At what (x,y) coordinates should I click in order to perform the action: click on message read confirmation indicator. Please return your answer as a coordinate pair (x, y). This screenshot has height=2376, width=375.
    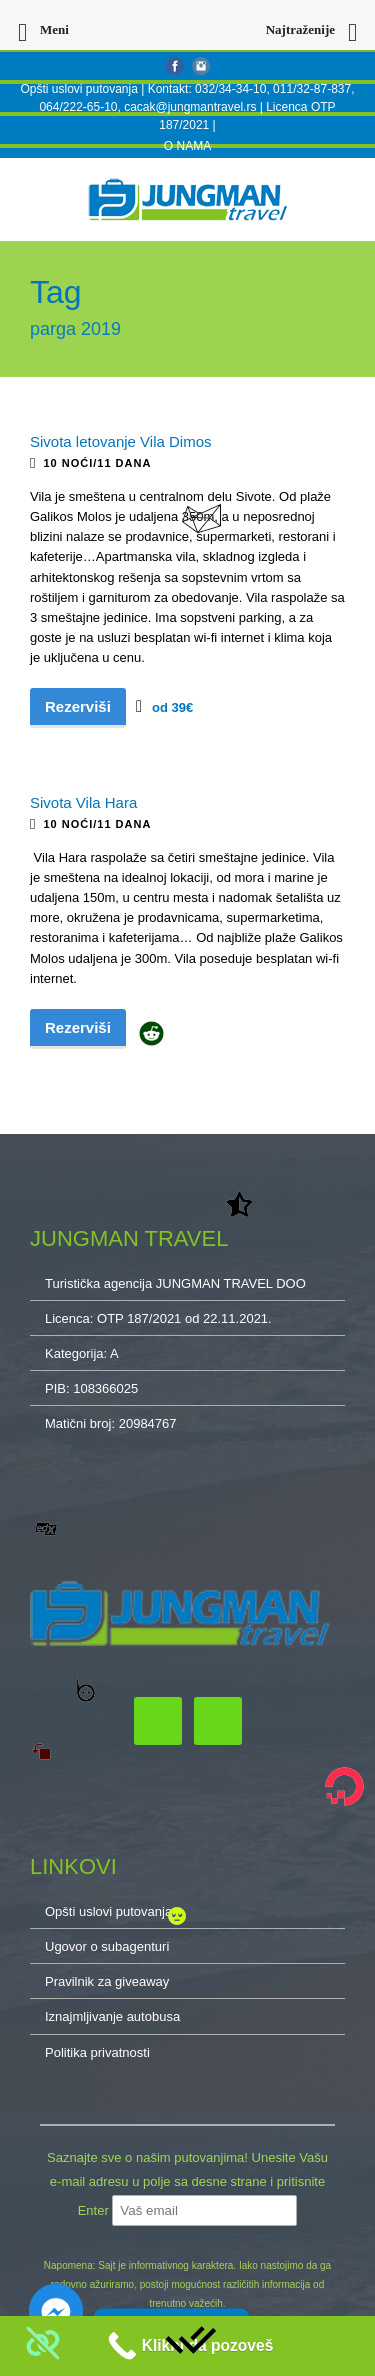
    Looking at the image, I should click on (191, 2340).